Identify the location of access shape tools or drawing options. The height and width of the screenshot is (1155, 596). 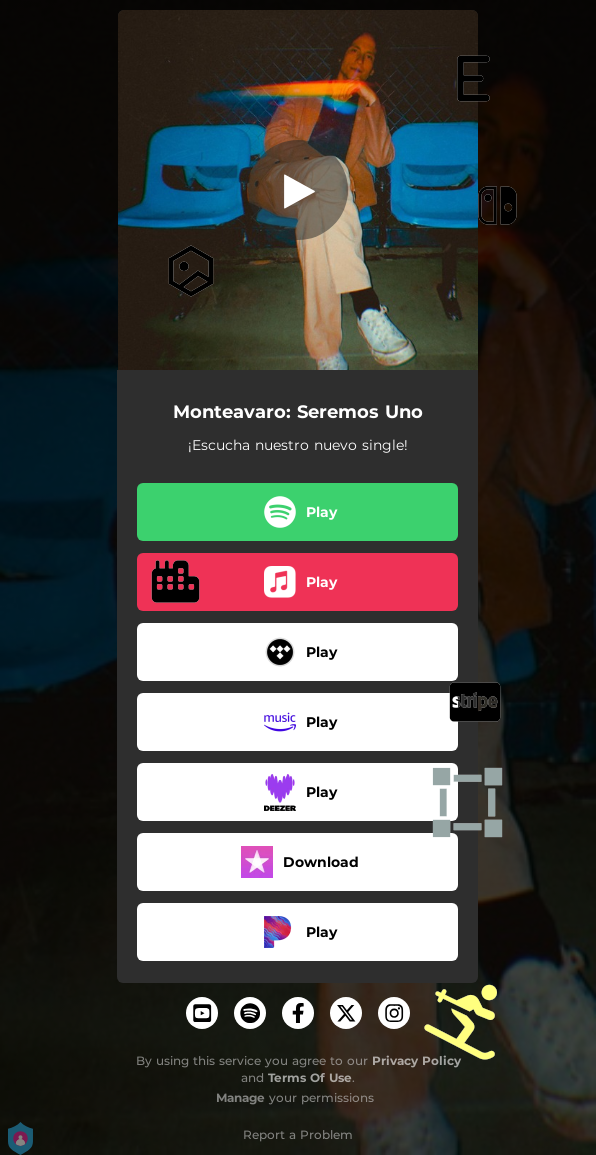
(467, 802).